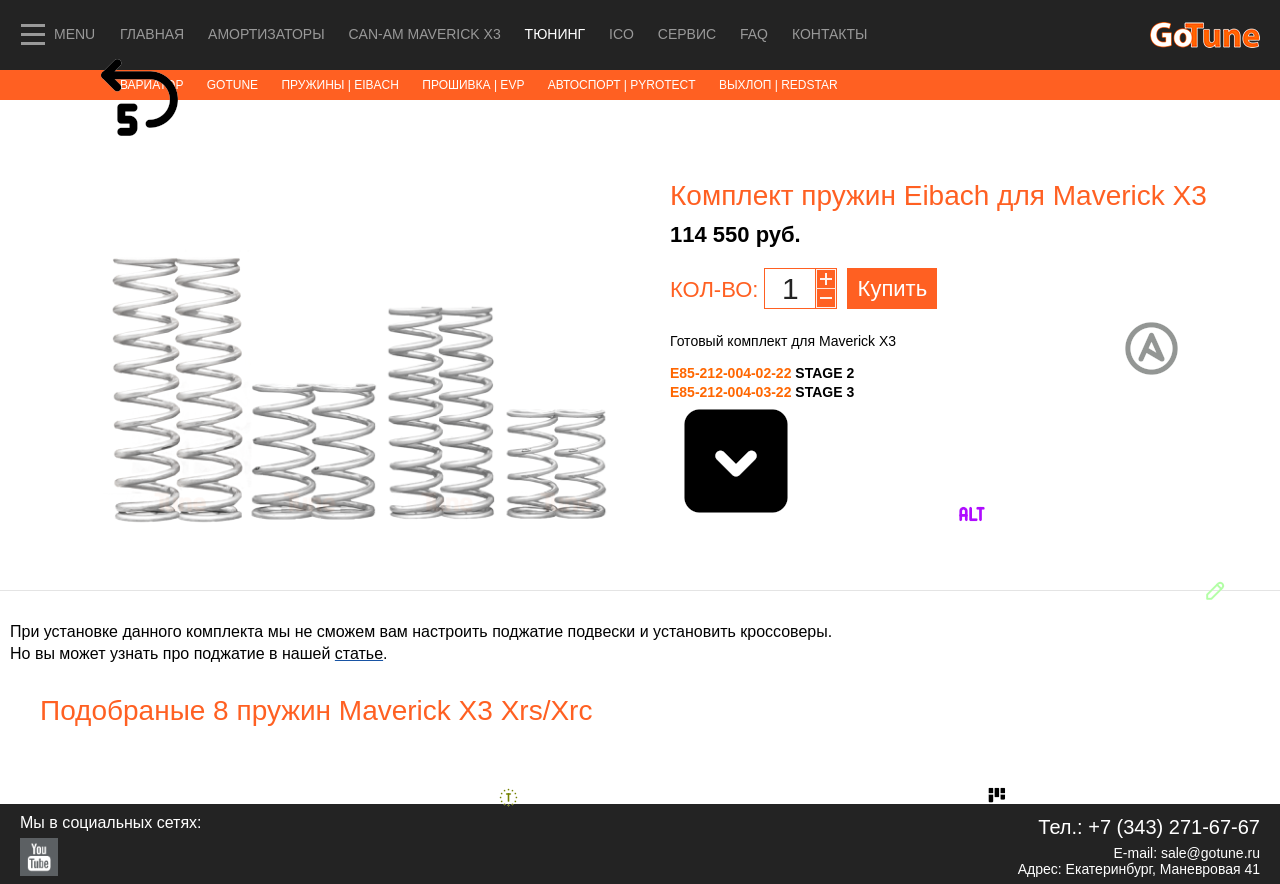  What do you see at coordinates (972, 514) in the screenshot?
I see `keyboard alt key indicator` at bounding box center [972, 514].